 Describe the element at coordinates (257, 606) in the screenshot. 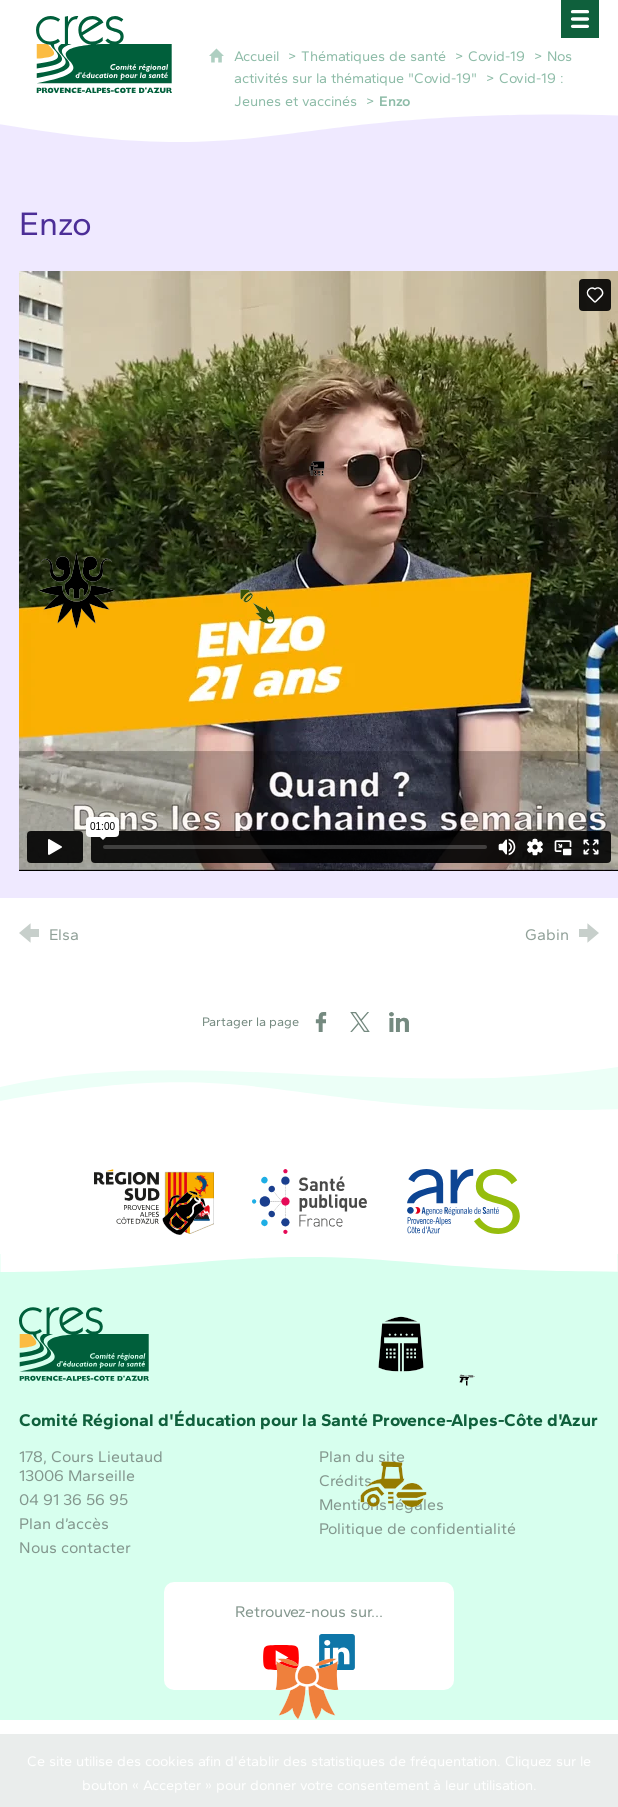

I see `fire projectile or launch attack` at that location.